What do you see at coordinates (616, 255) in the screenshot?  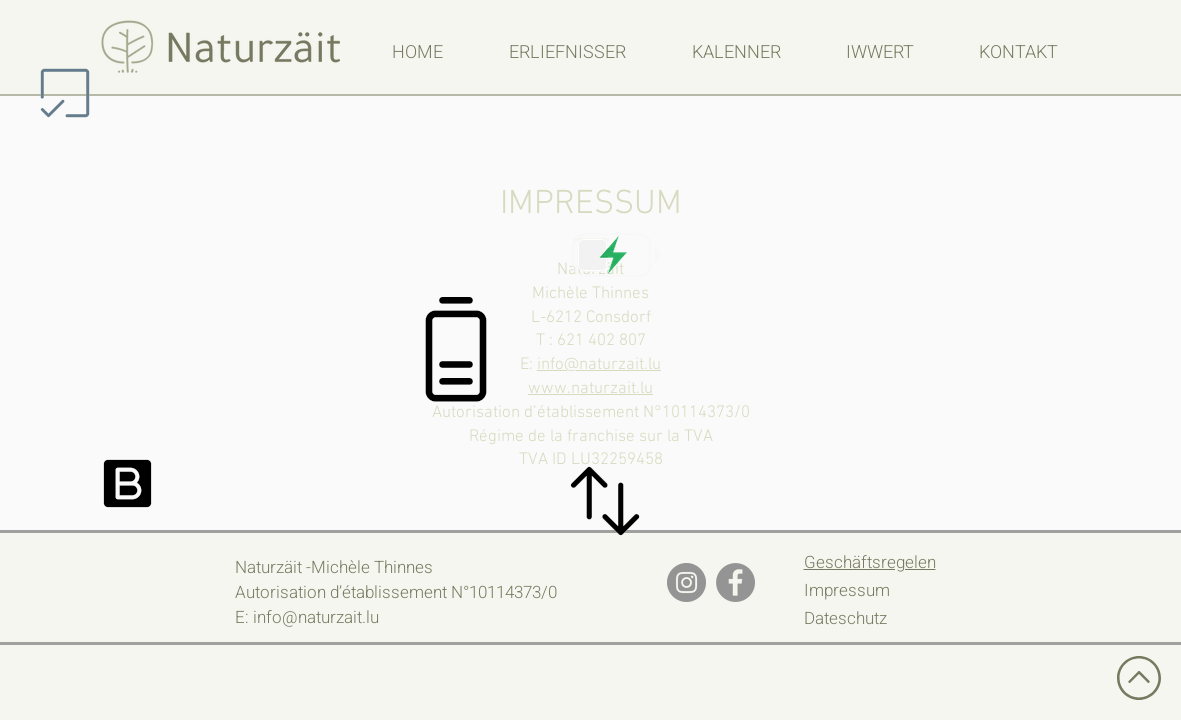 I see `battery at 40% and currently charging` at bounding box center [616, 255].